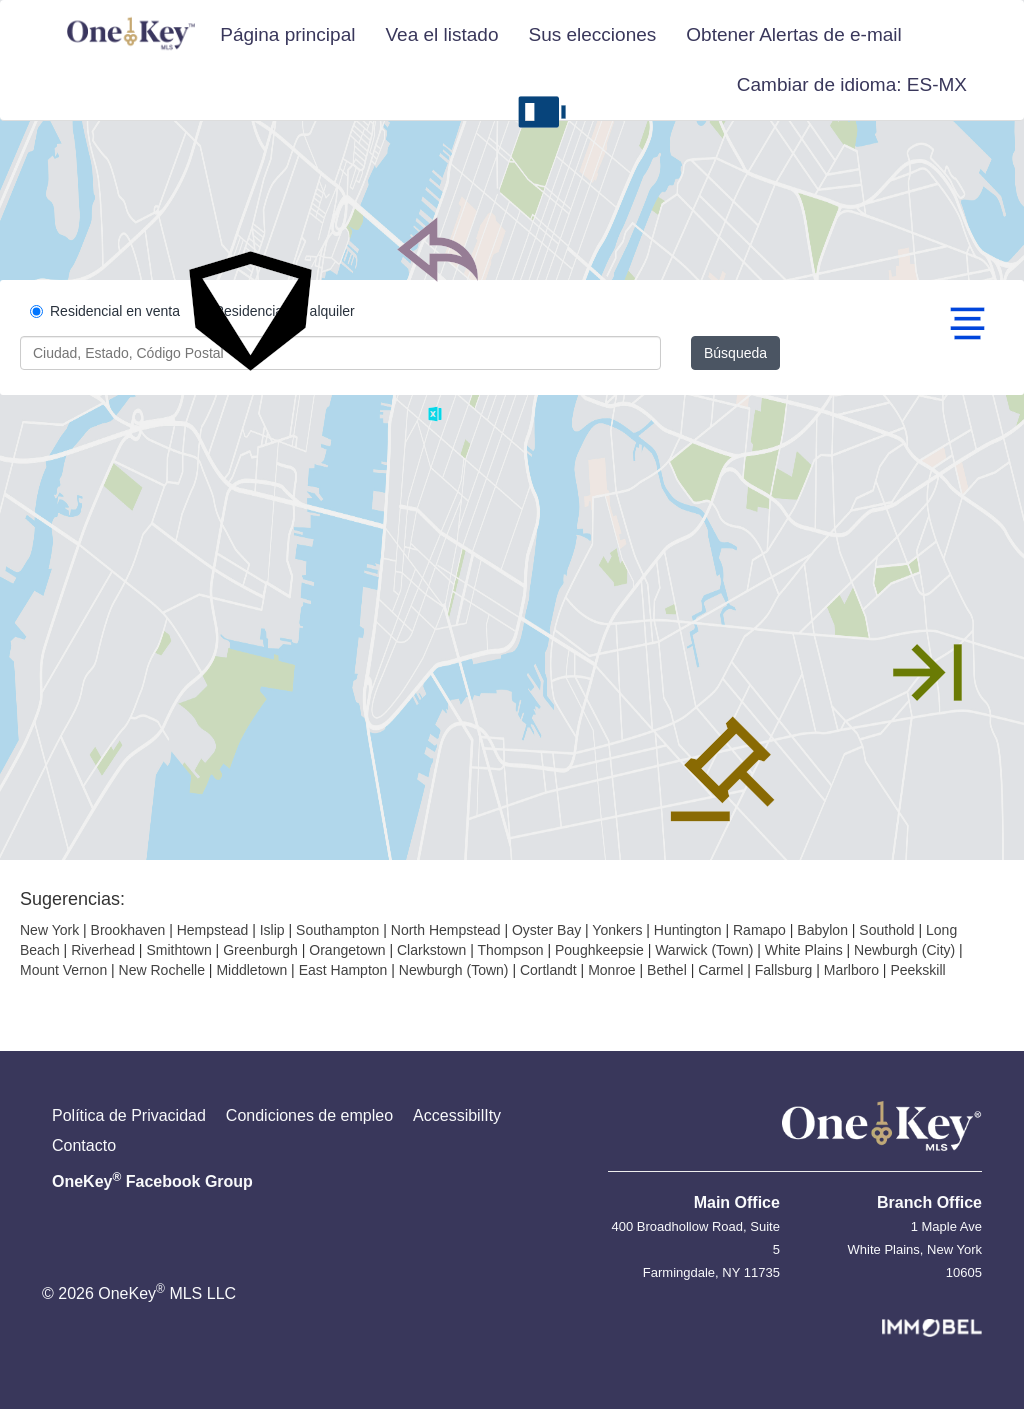 The image size is (1024, 1409). Describe the element at coordinates (441, 249) in the screenshot. I see `reply to a message or email` at that location.